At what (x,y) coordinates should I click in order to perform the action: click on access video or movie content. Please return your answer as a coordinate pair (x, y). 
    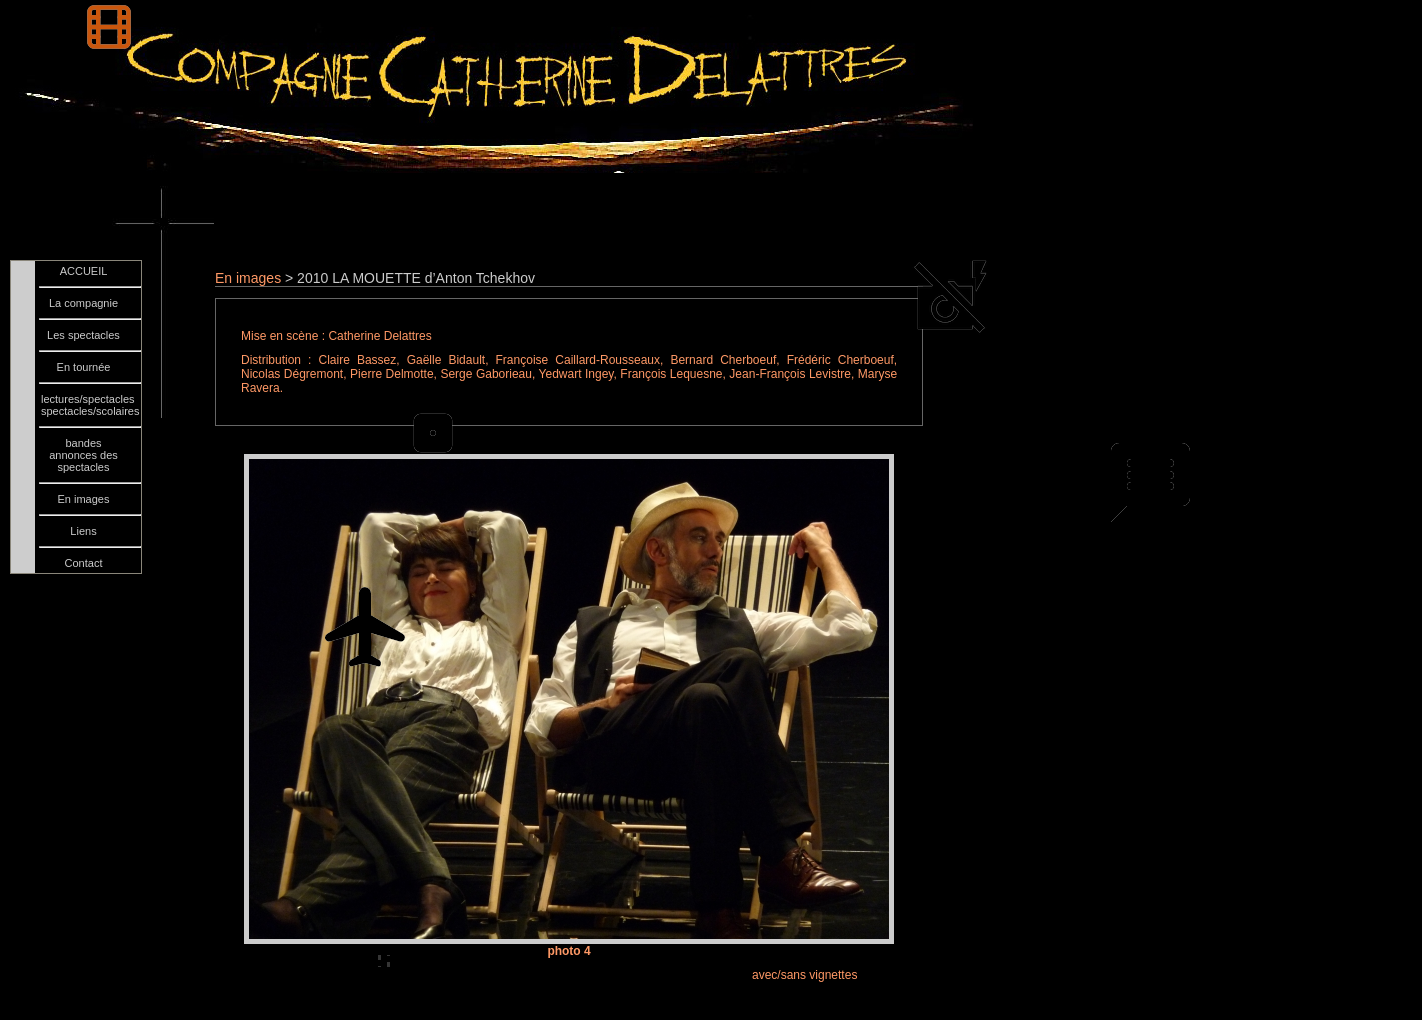
    Looking at the image, I should click on (109, 27).